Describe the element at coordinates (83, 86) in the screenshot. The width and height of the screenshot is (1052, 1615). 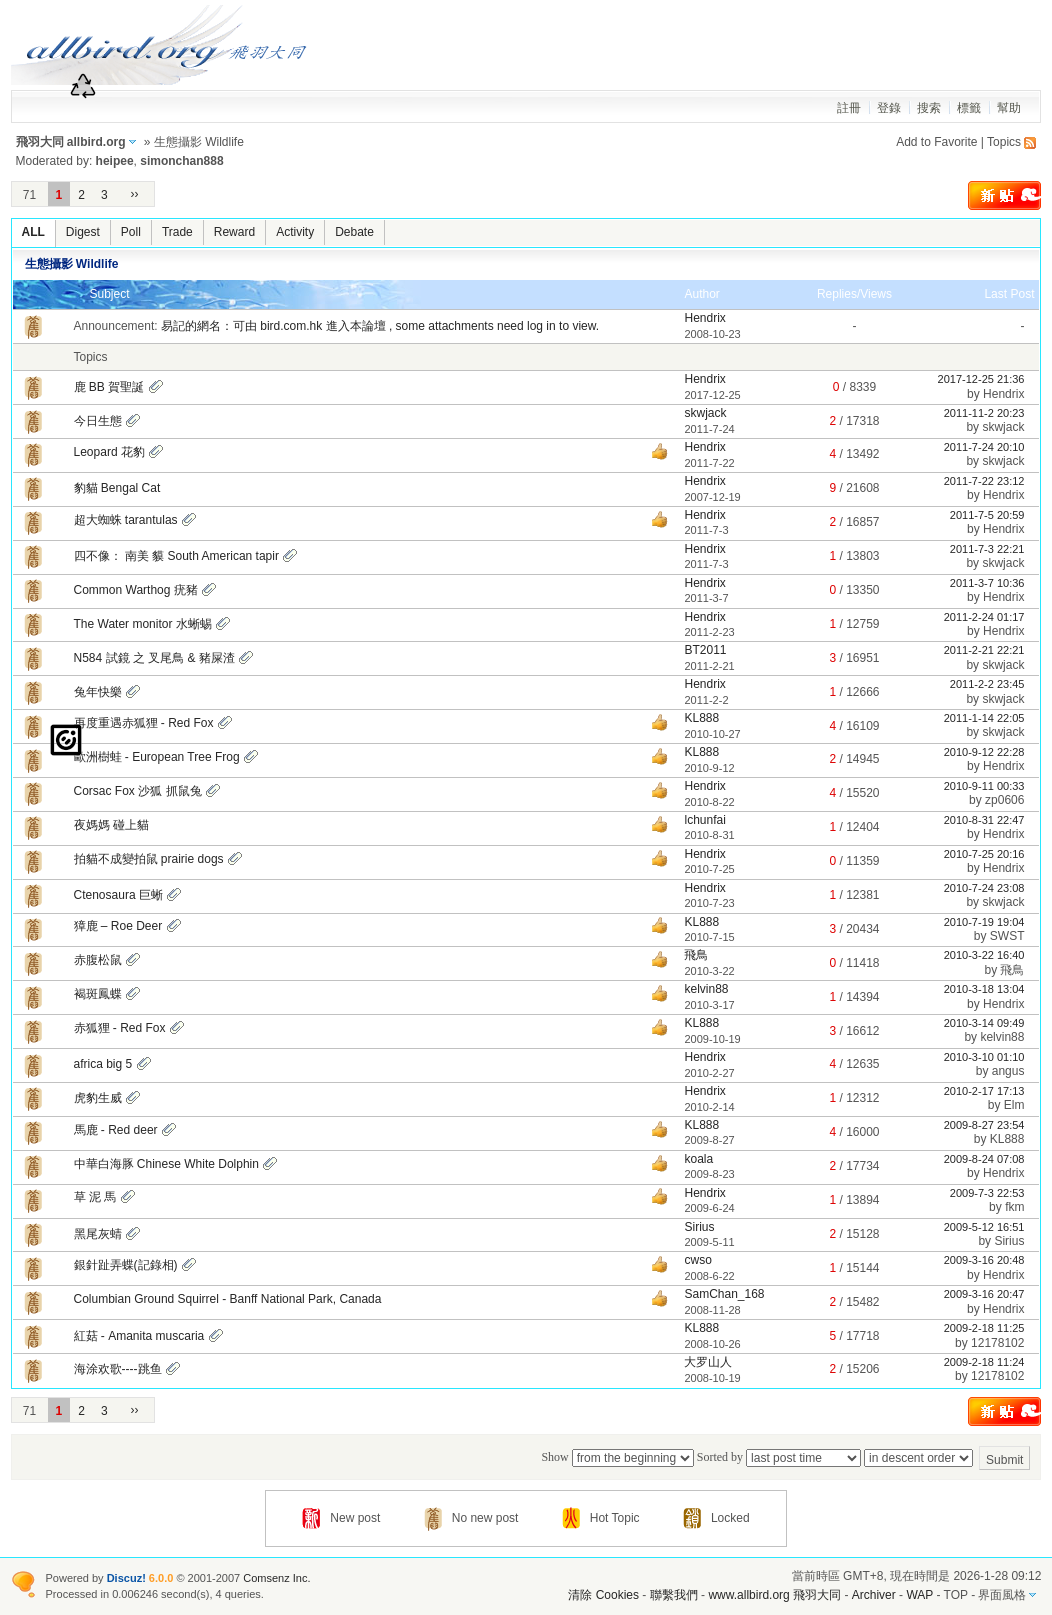
I see `recycle or move item to trash` at that location.